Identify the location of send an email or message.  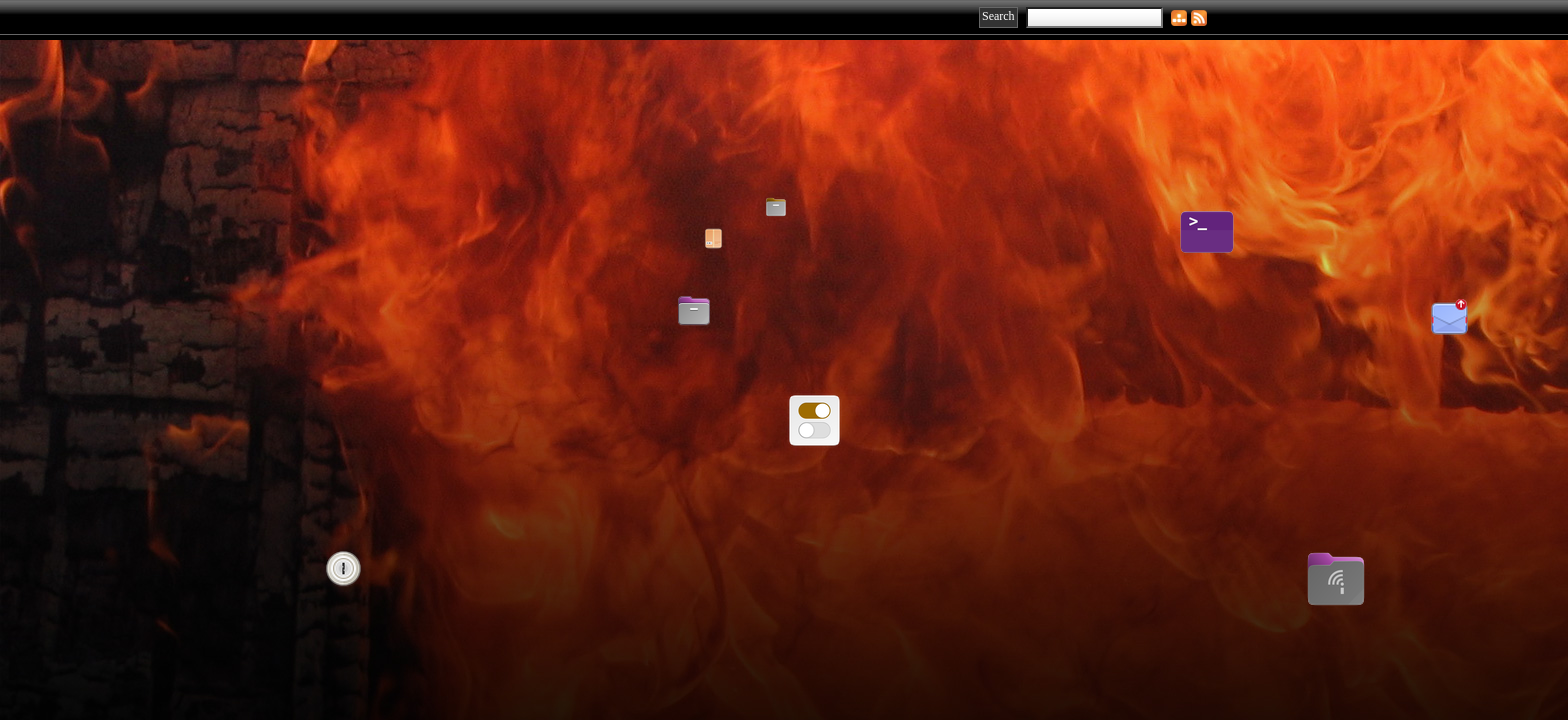
(1449, 318).